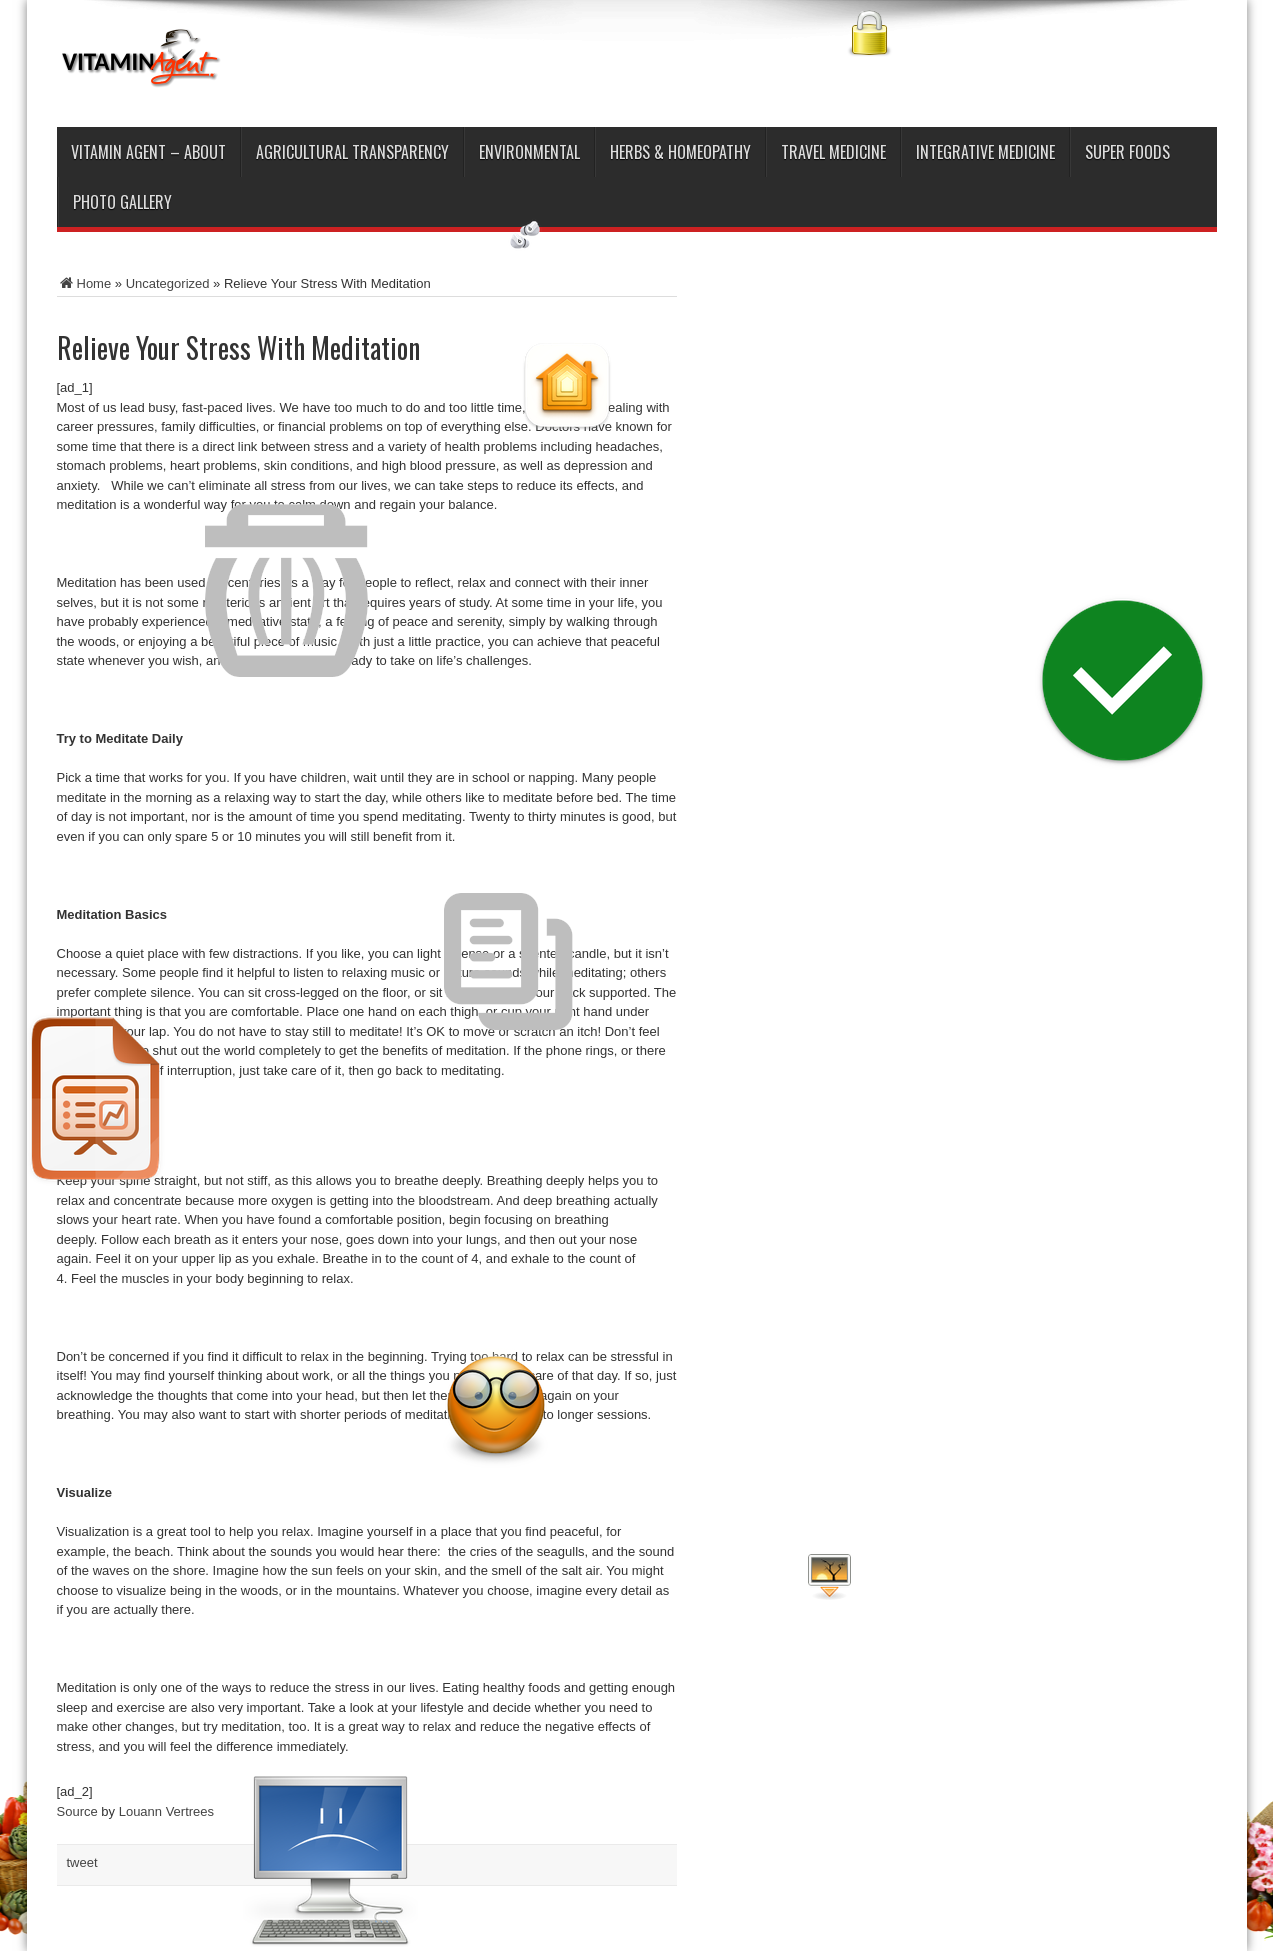  What do you see at coordinates (871, 33) in the screenshot?
I see `indicates content or settings are locked` at bounding box center [871, 33].